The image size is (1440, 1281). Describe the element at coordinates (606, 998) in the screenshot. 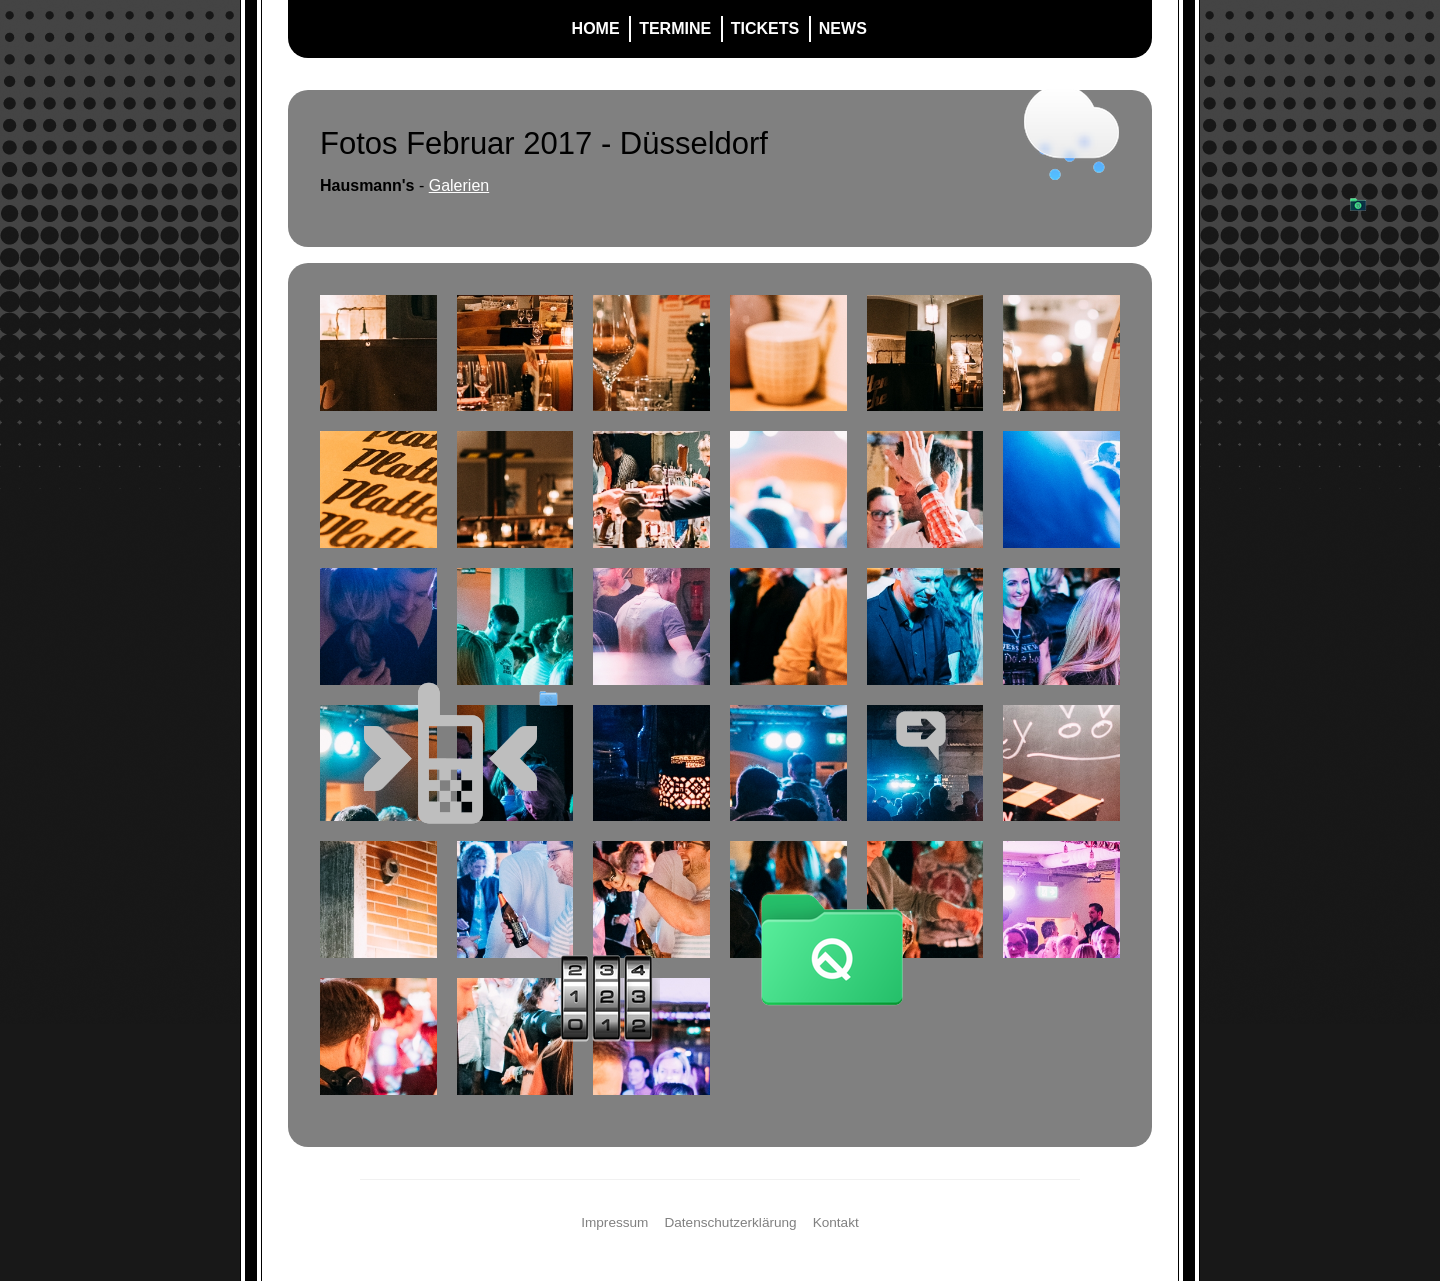

I see `access privacy and security settings` at that location.